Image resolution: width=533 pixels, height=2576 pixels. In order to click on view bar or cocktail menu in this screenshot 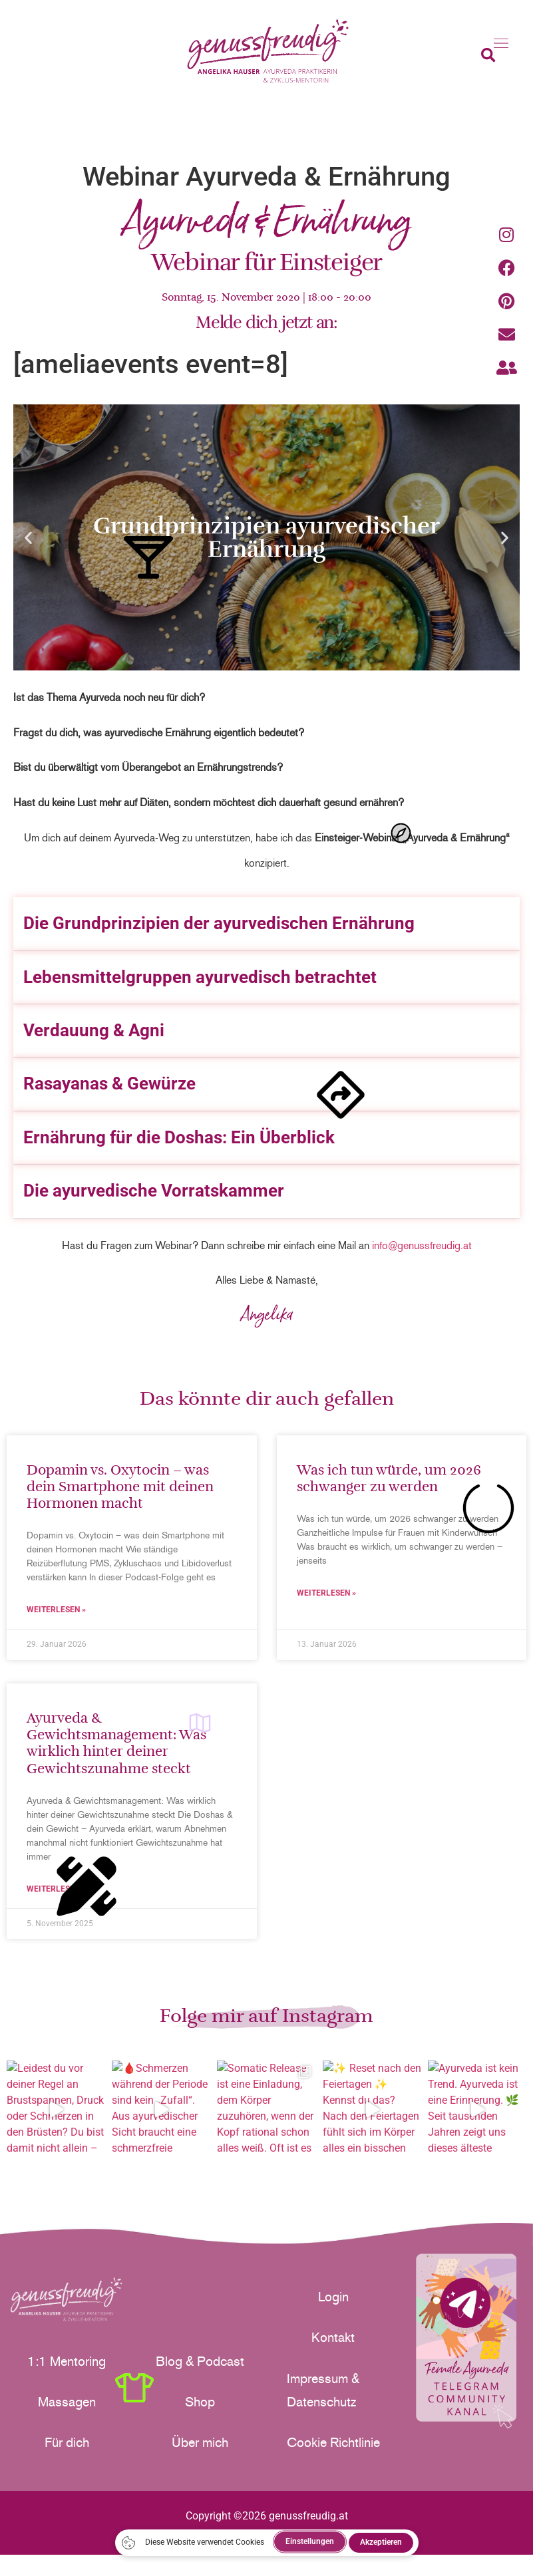, I will do `click(148, 557)`.